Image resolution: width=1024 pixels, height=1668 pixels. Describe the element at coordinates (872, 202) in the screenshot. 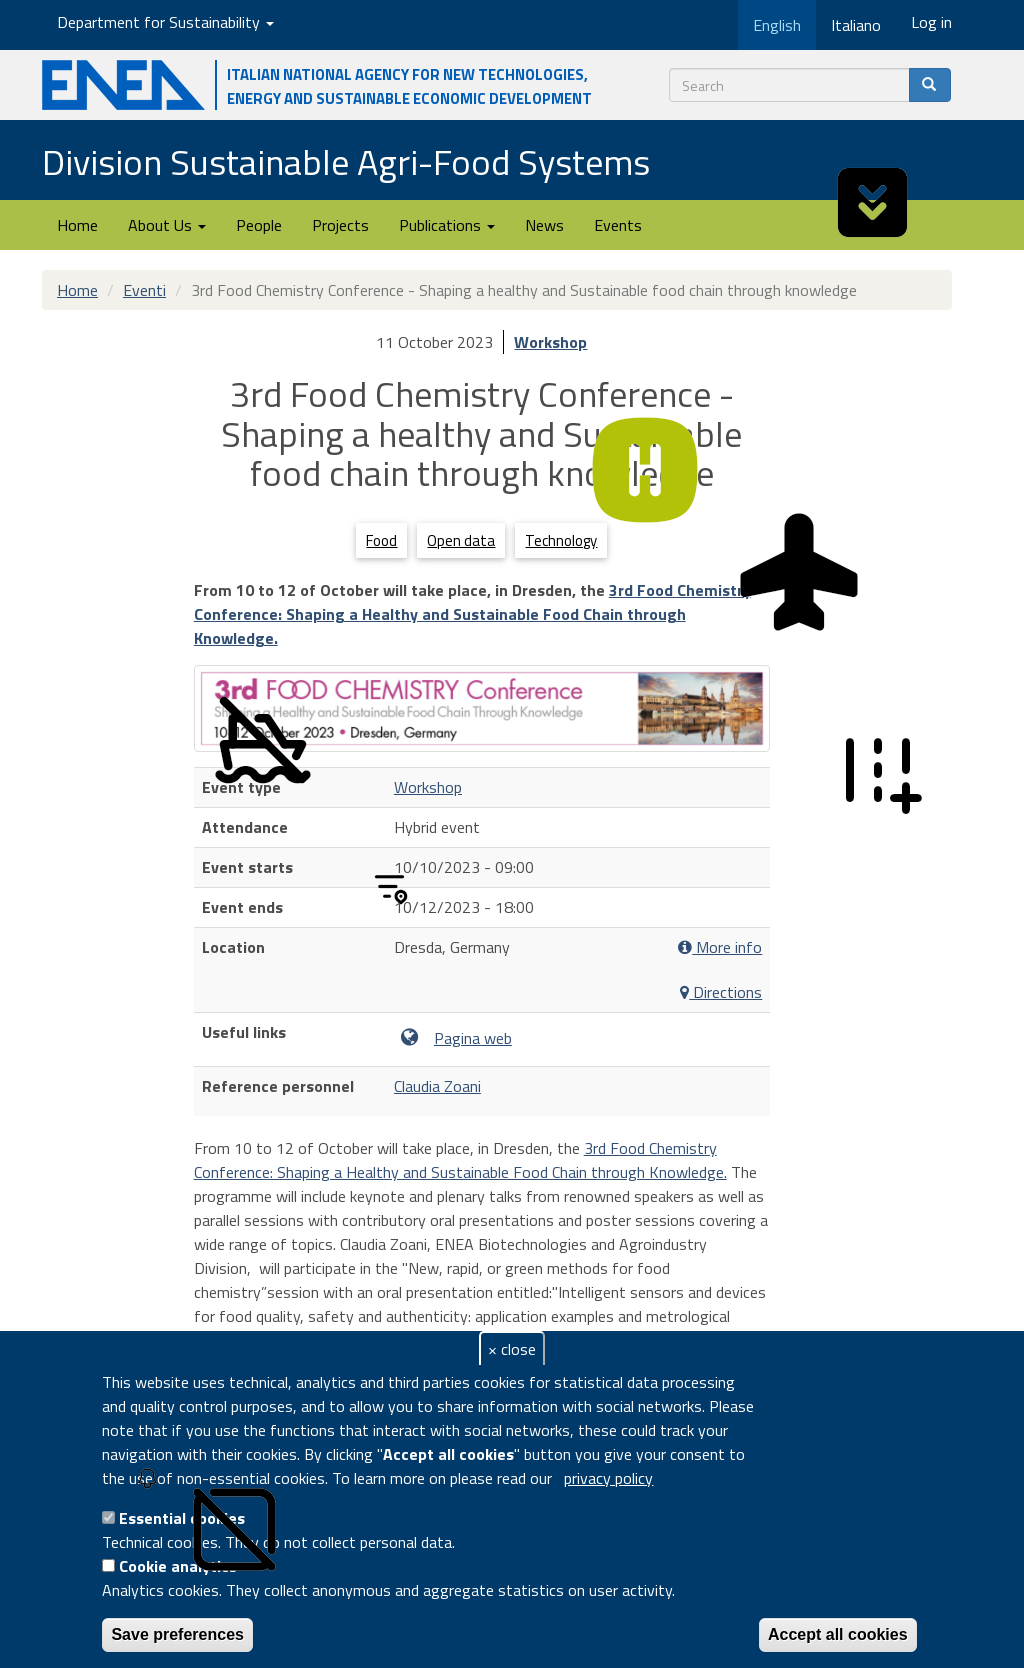

I see `scroll down or view more content` at that location.